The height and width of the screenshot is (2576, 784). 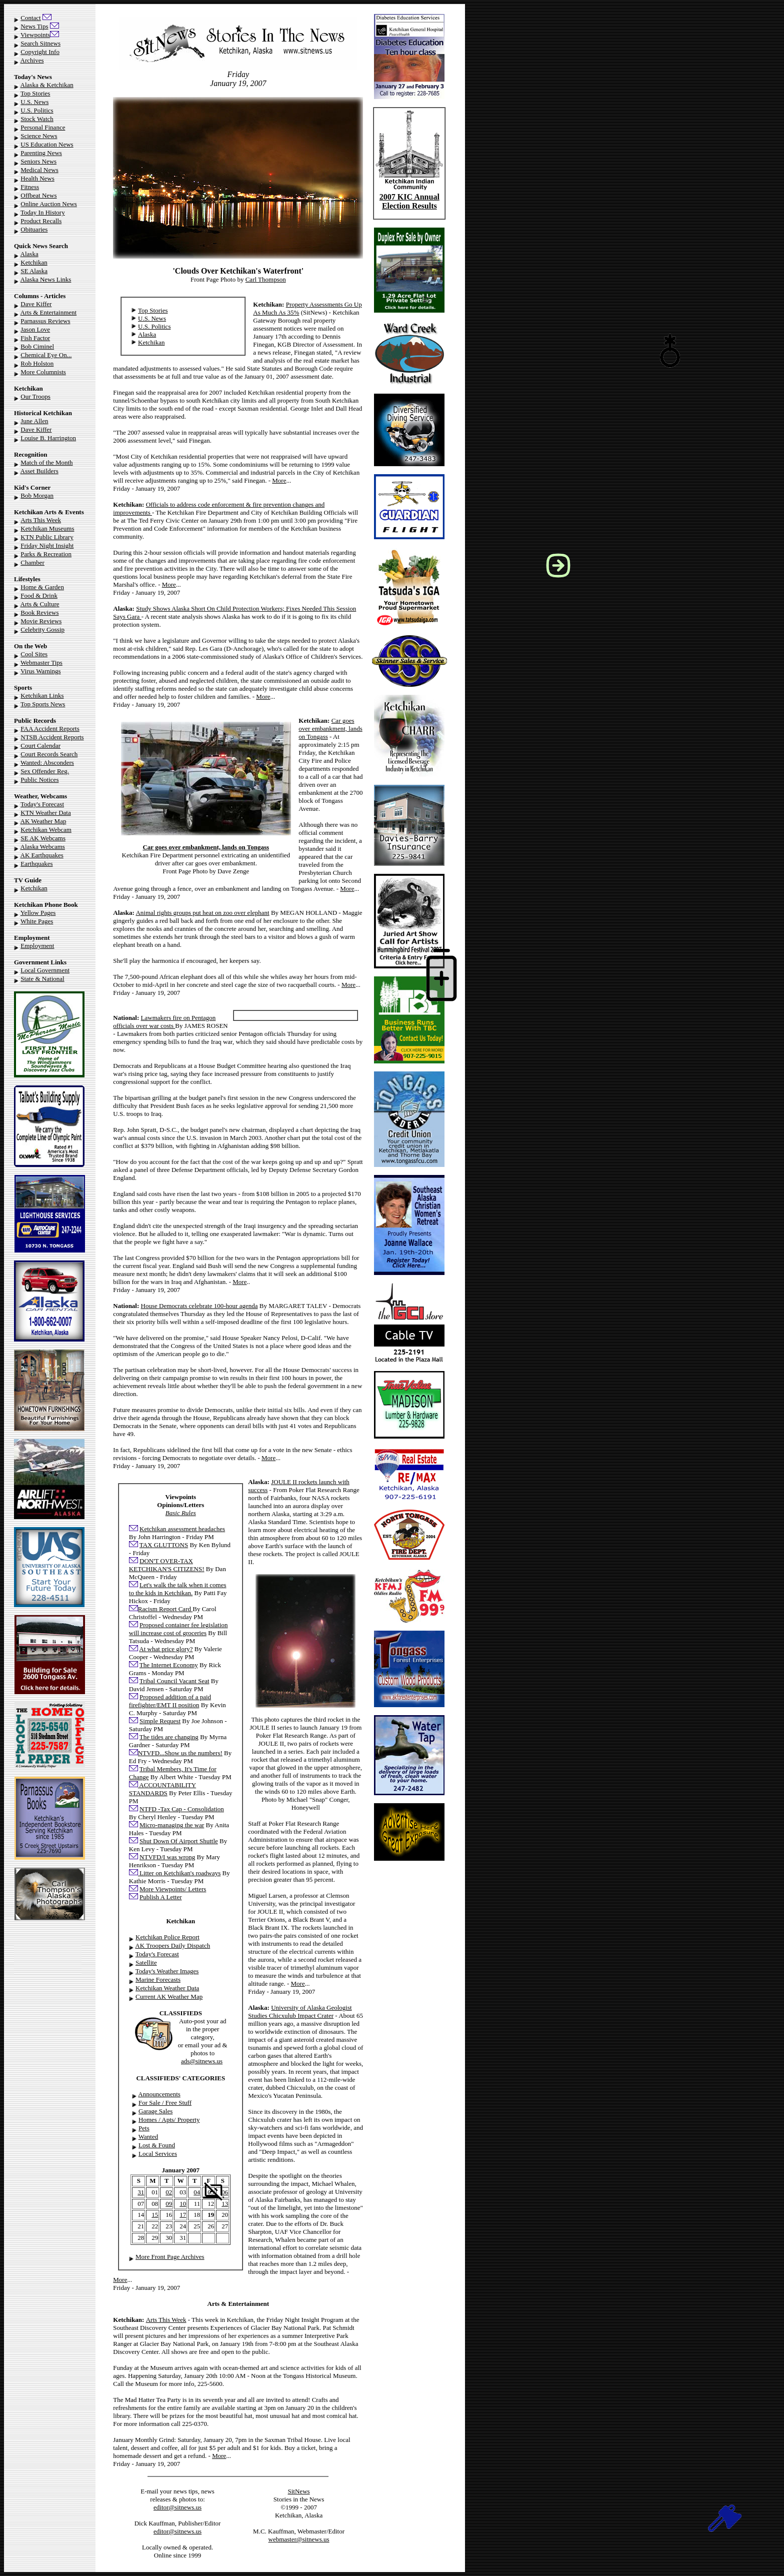 I want to click on proceed to the next step, so click(x=558, y=565).